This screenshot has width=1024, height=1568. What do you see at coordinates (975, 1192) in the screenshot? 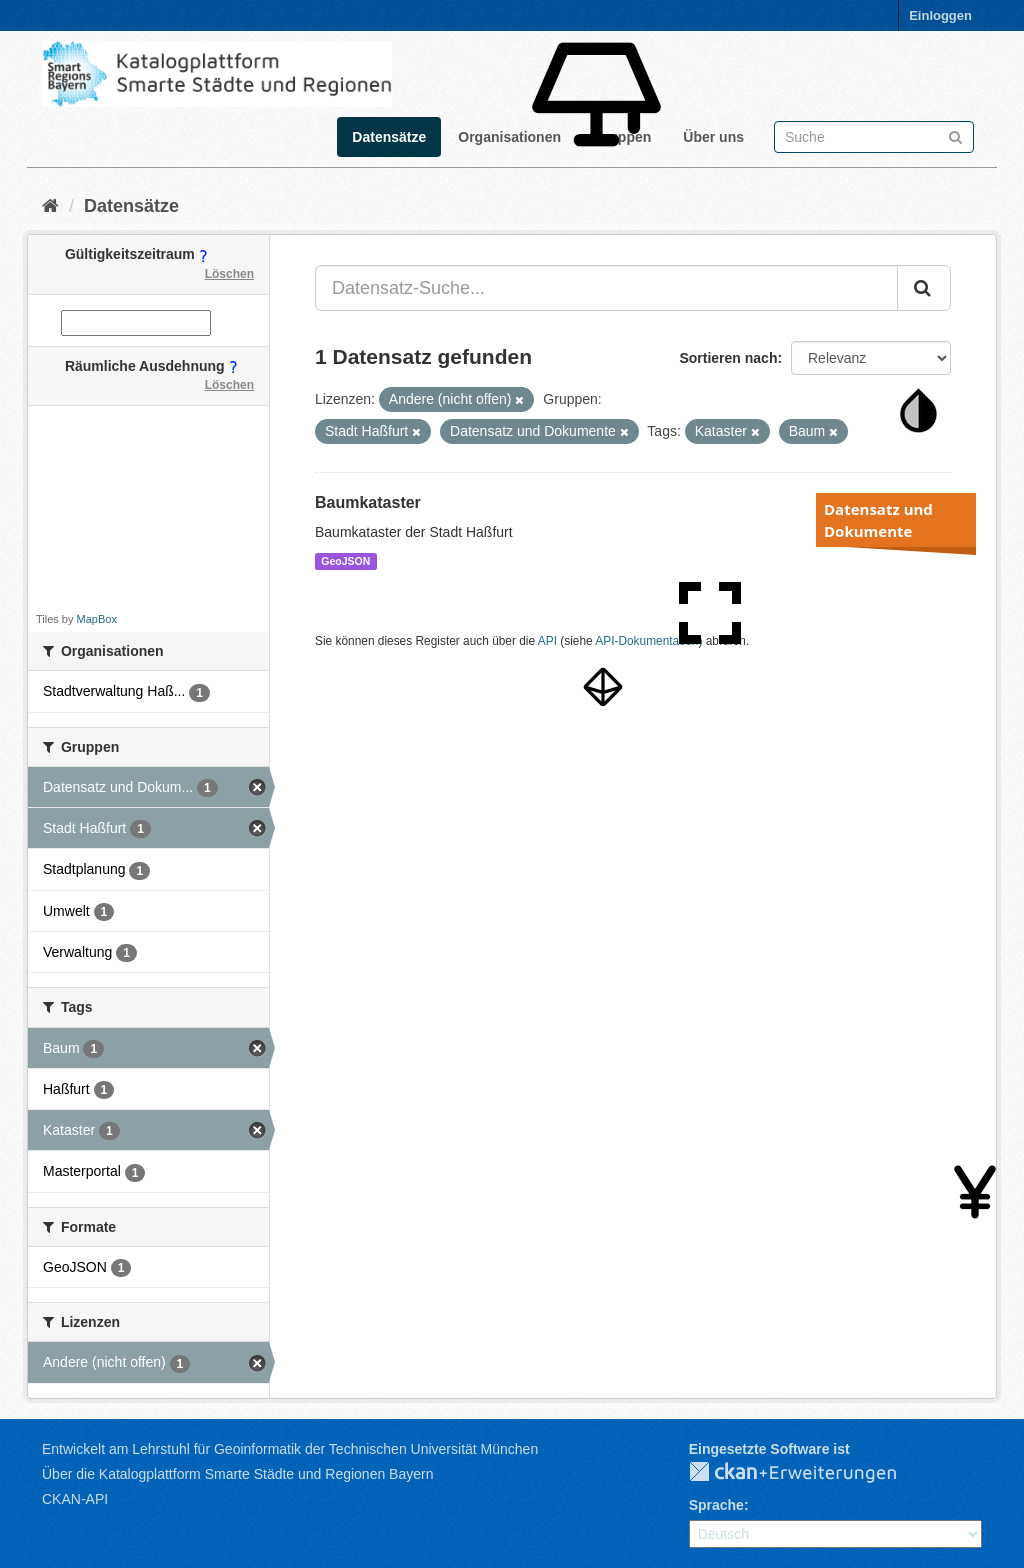
I see `indicates price or payment in Chinese yuan (renminbi)` at bounding box center [975, 1192].